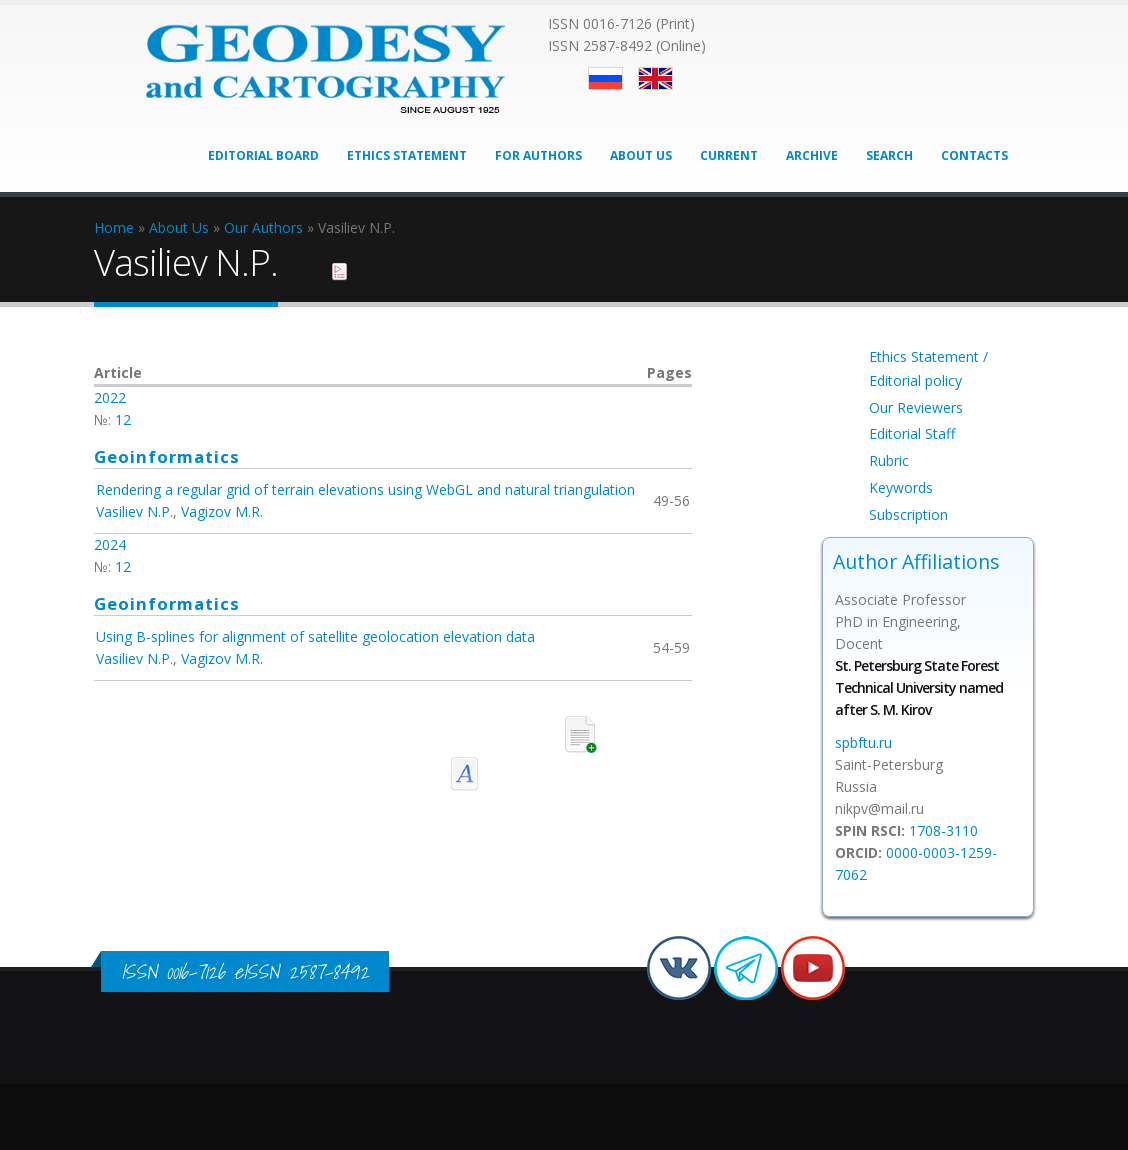  I want to click on create a new document, so click(580, 734).